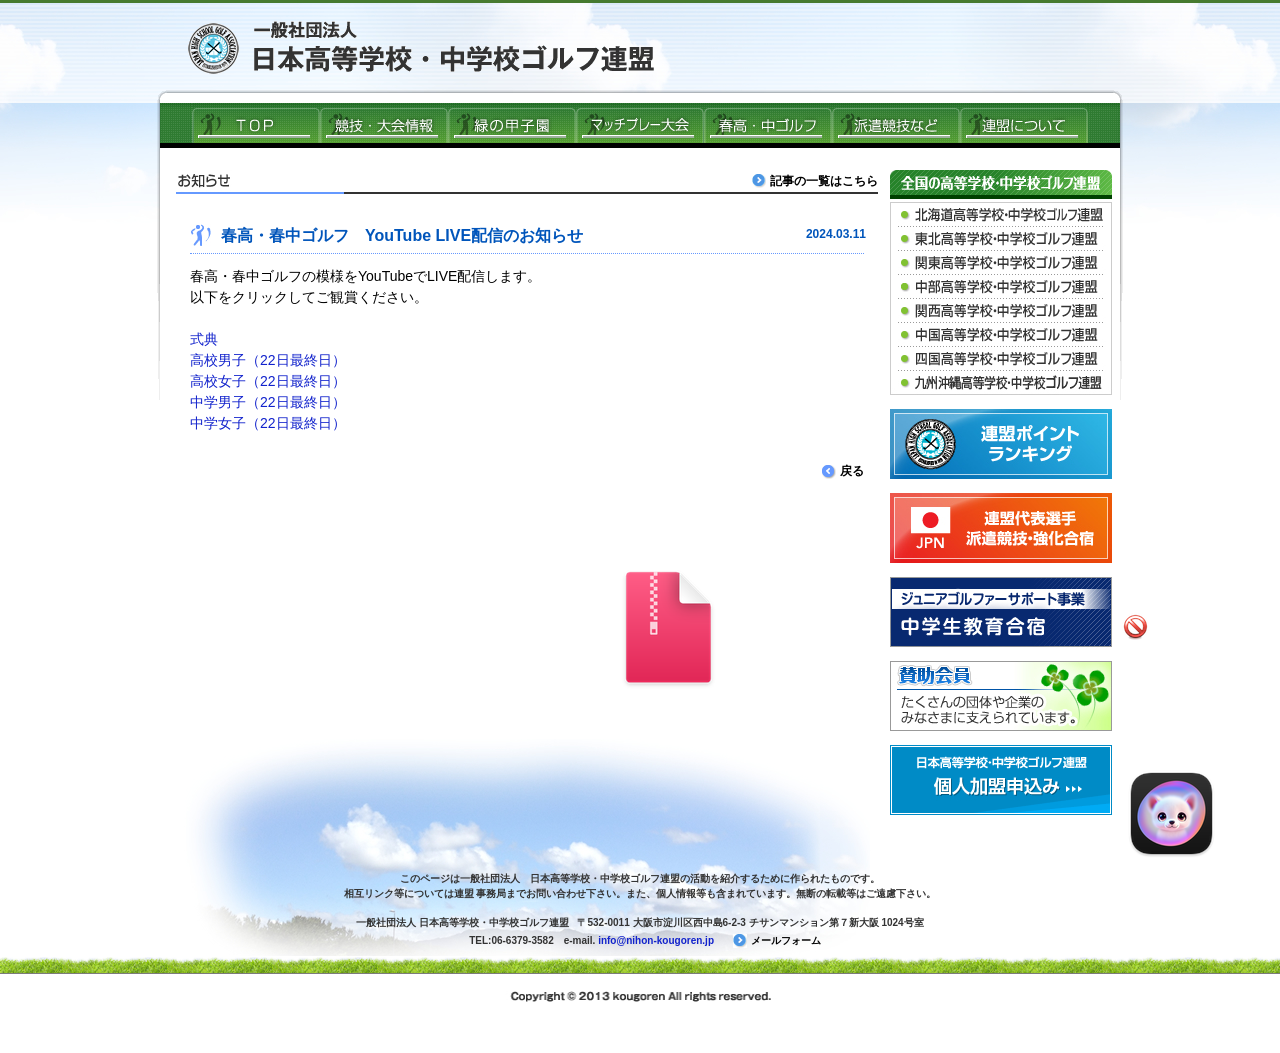 This screenshot has height=1053, width=1280. I want to click on open Image Playground app, so click(1171, 813).